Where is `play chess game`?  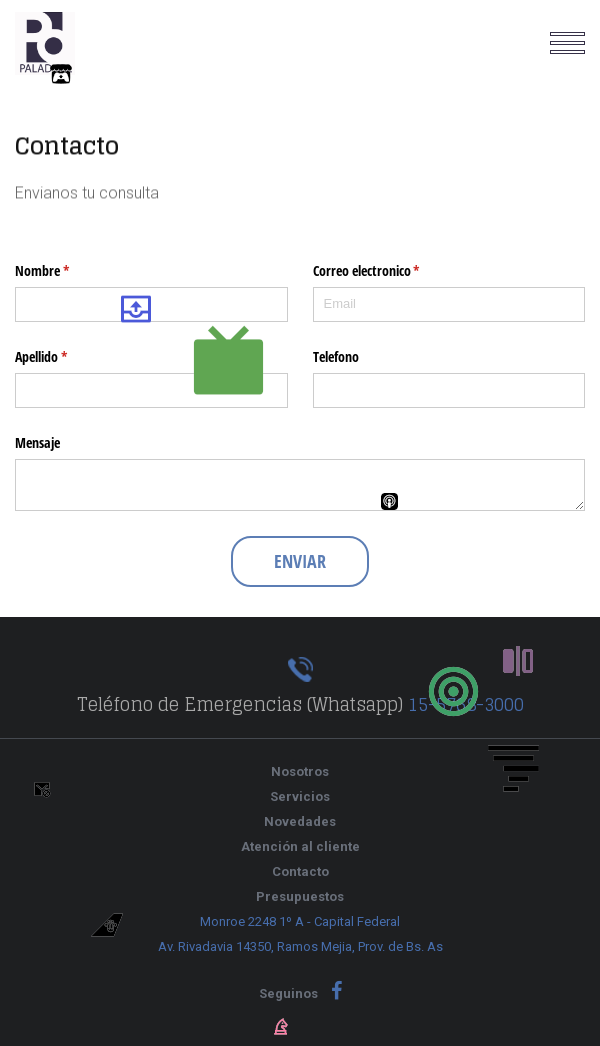 play chess game is located at coordinates (281, 1027).